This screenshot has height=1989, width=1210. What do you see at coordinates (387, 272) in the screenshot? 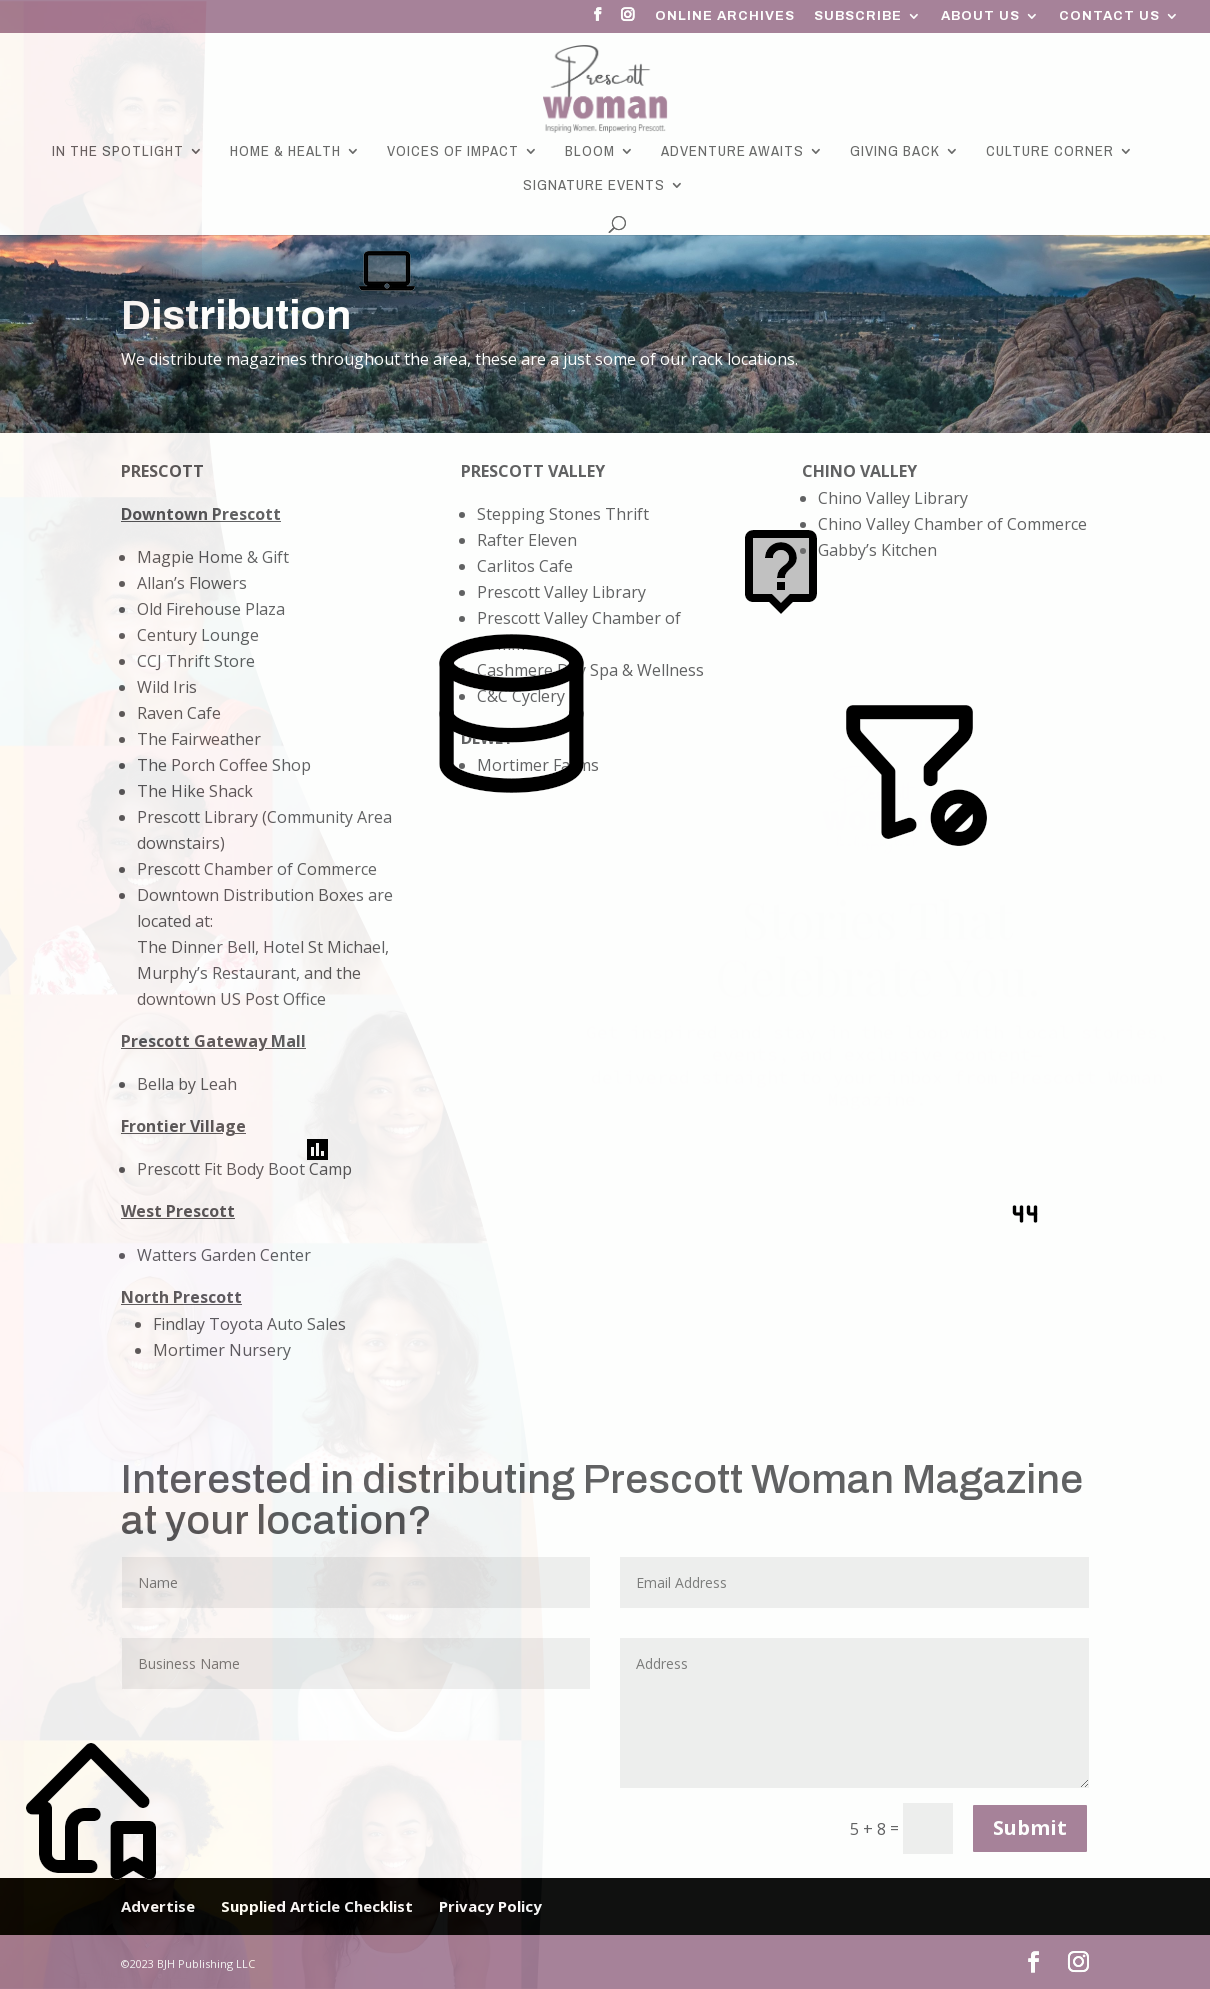
I see `switch to desktop or laptop view` at bounding box center [387, 272].